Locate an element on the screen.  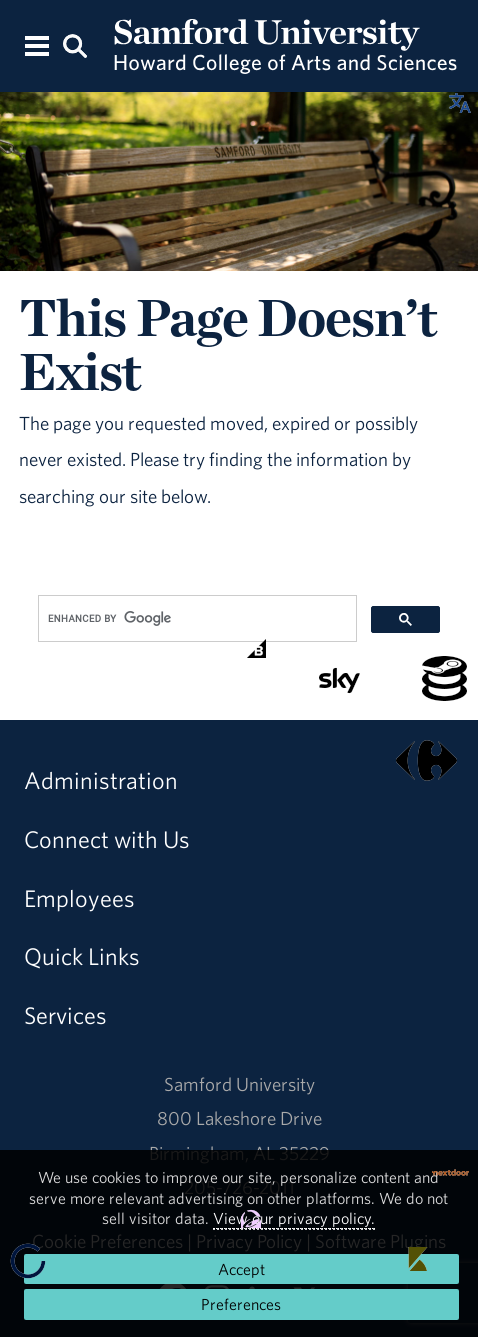
sky brand logo is located at coordinates (339, 680).